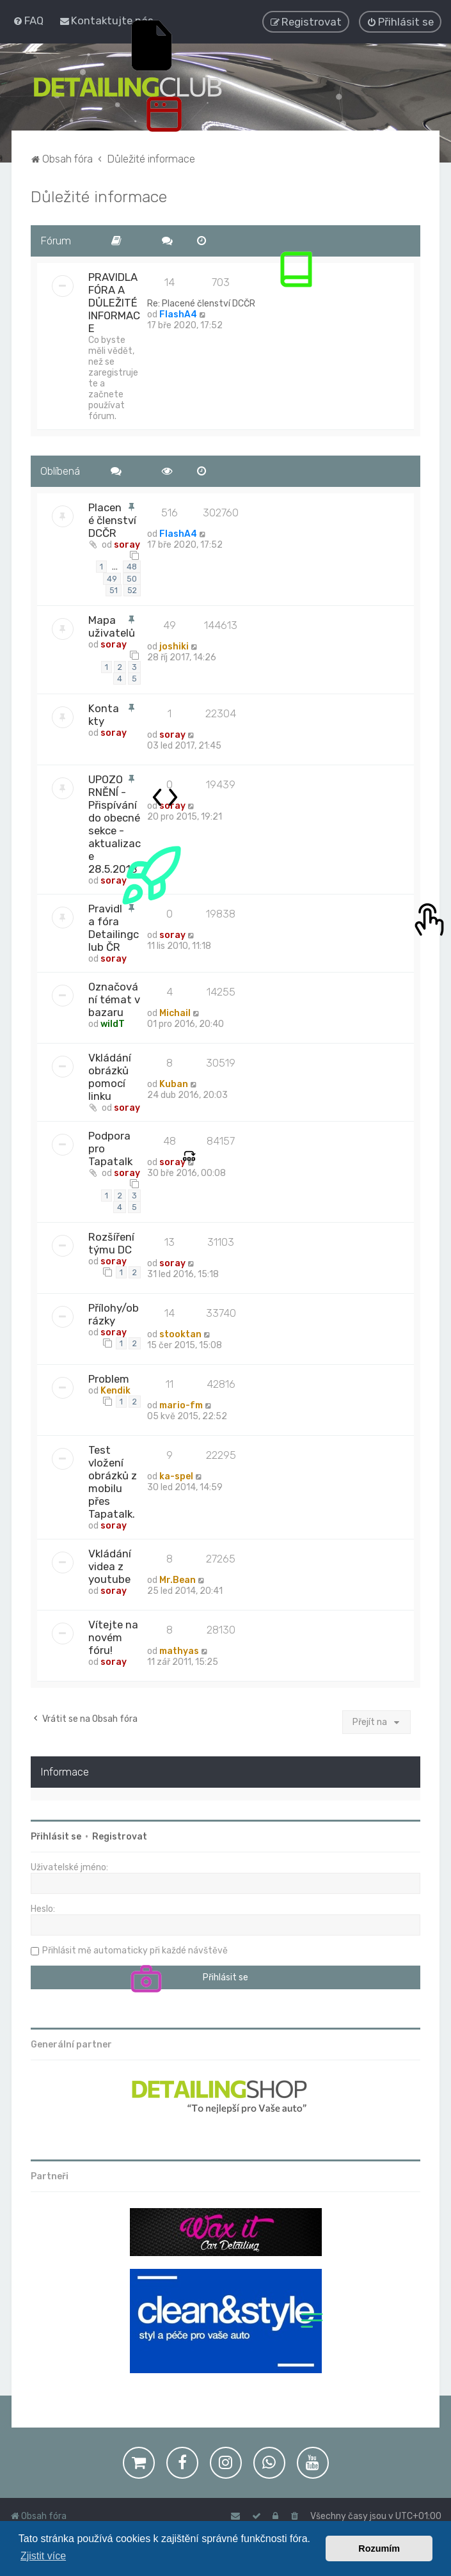 Image resolution: width=451 pixels, height=2576 pixels. What do you see at coordinates (296, 269) in the screenshot?
I see `open reading or library section` at bounding box center [296, 269].